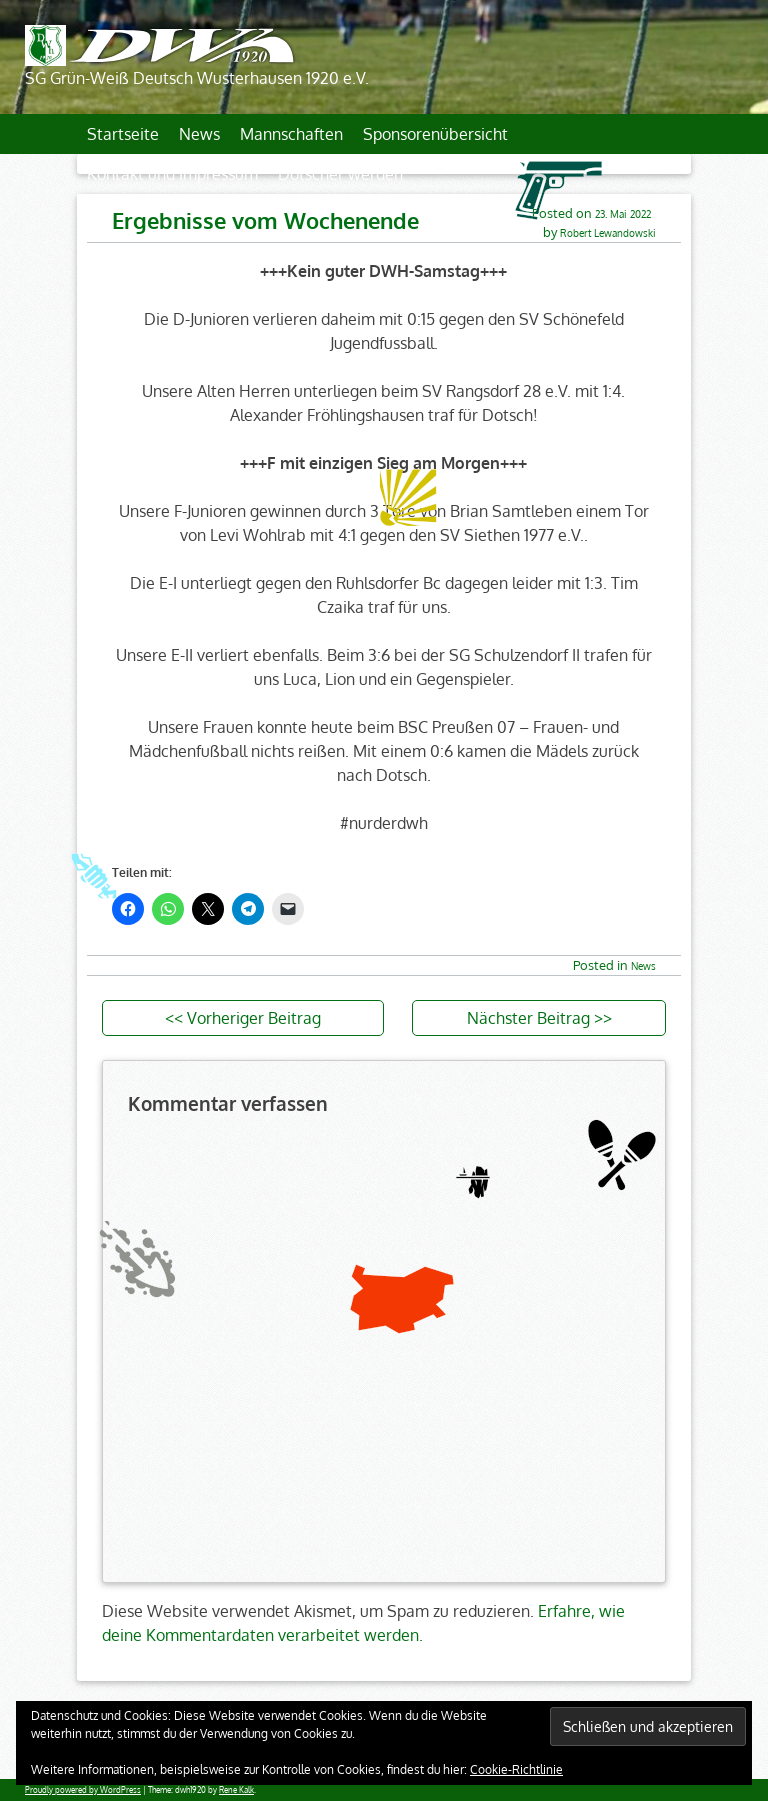  Describe the element at coordinates (402, 1299) in the screenshot. I see `select bulgaria as your country or region` at that location.